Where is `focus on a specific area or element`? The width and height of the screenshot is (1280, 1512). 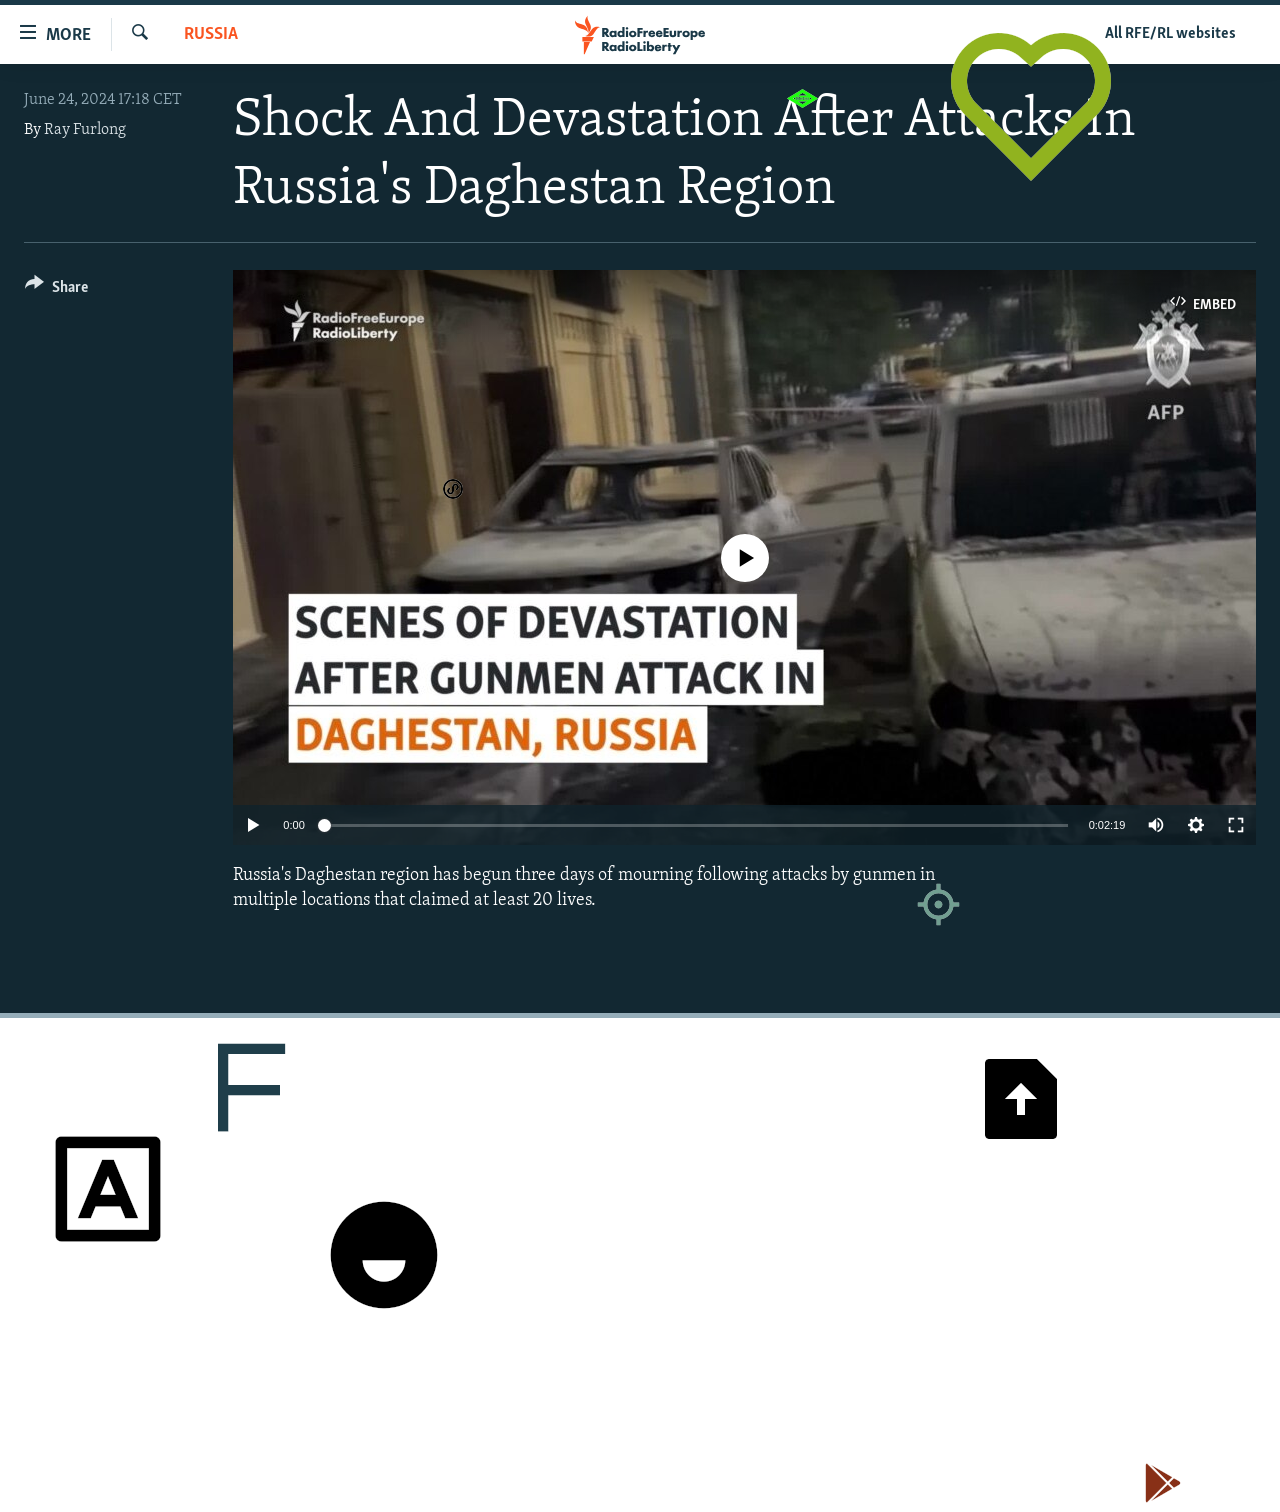 focus on a specific area or element is located at coordinates (938, 904).